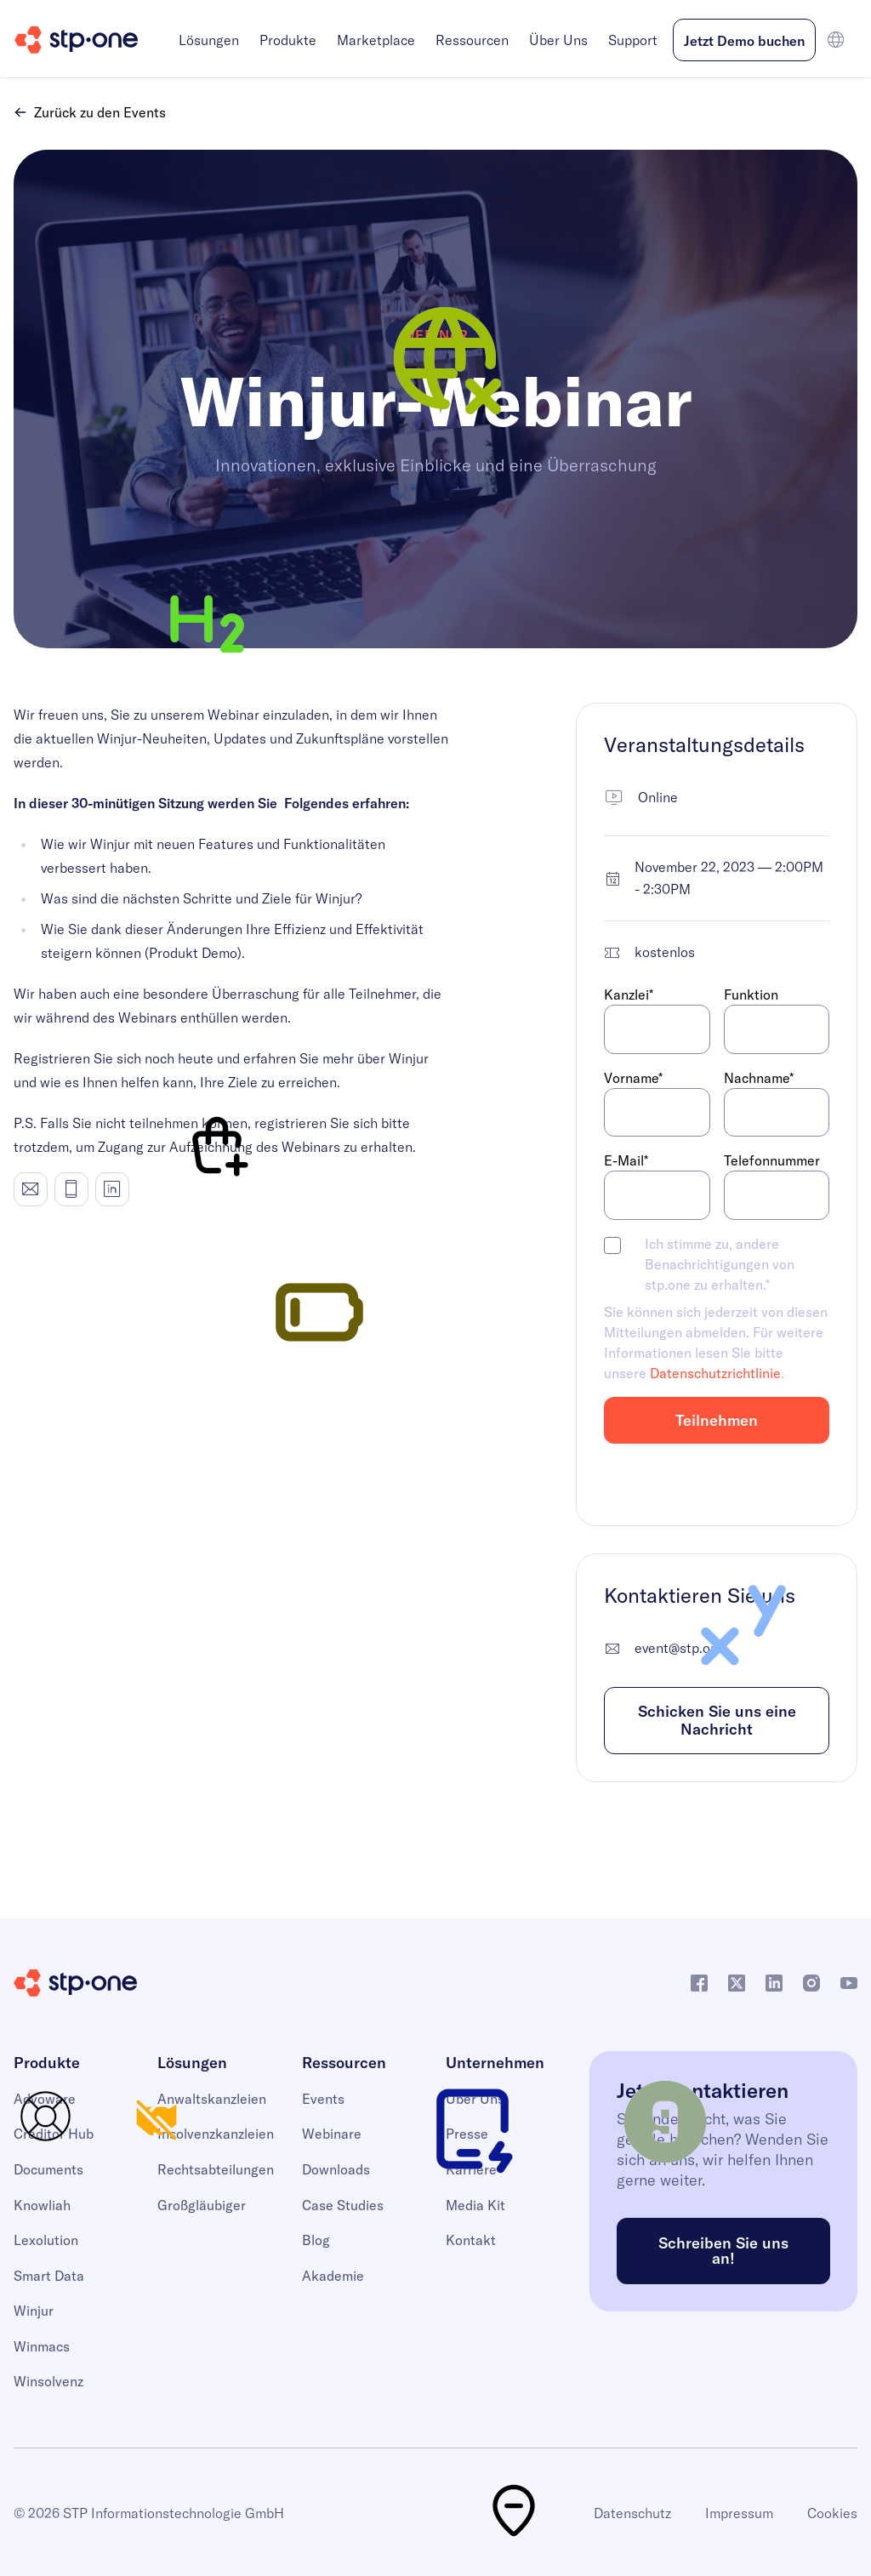 The image size is (871, 2576). I want to click on iPad charging status, so click(472, 2129).